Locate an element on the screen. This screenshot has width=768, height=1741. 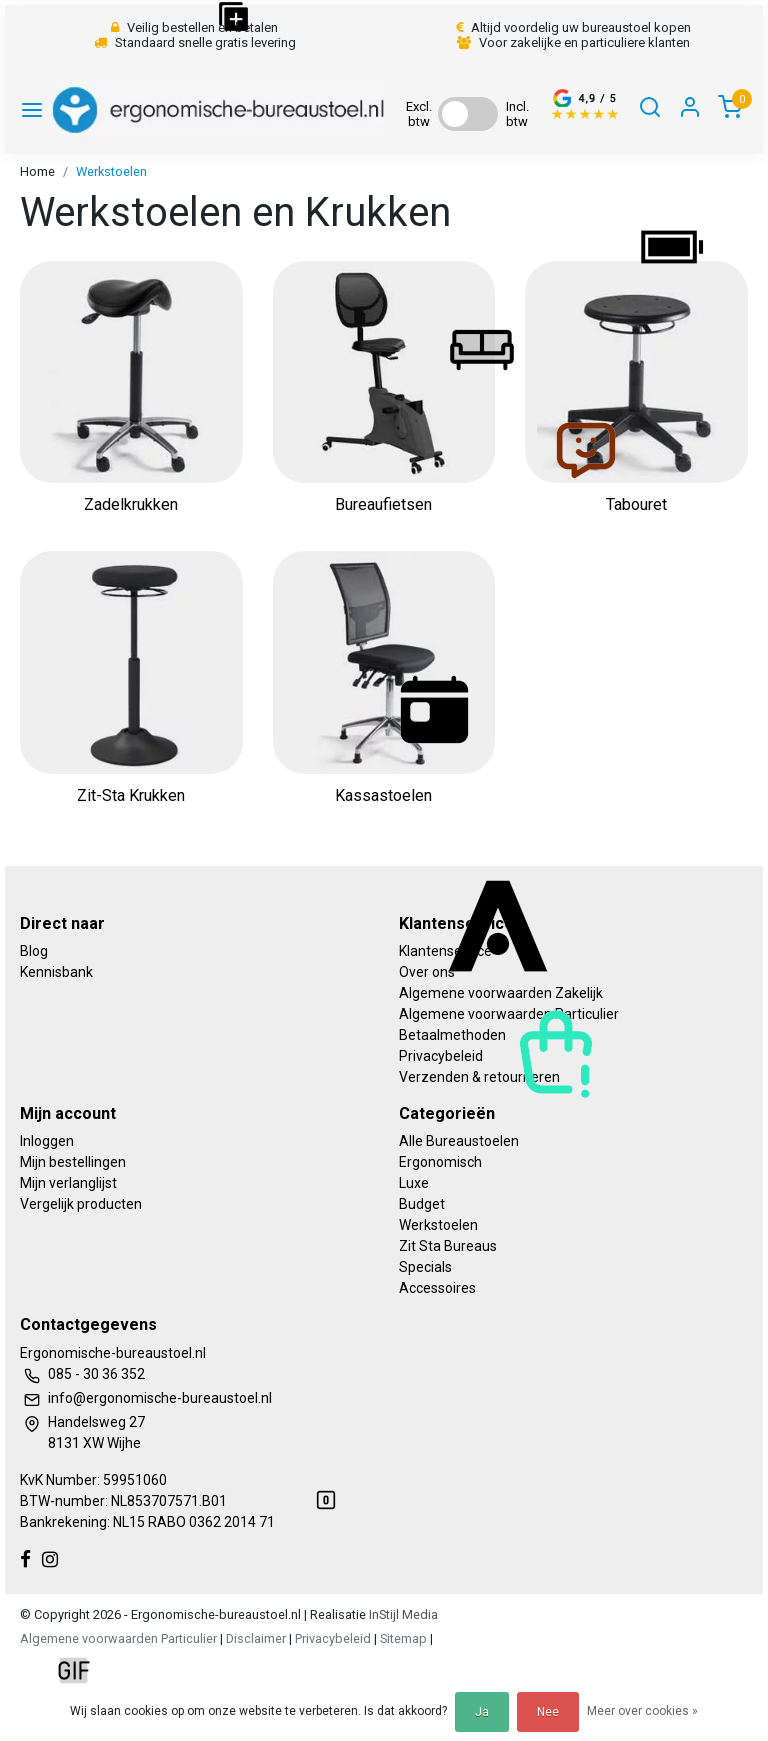
represents the letter "o" in a text or keyboard input is located at coordinates (326, 1500).